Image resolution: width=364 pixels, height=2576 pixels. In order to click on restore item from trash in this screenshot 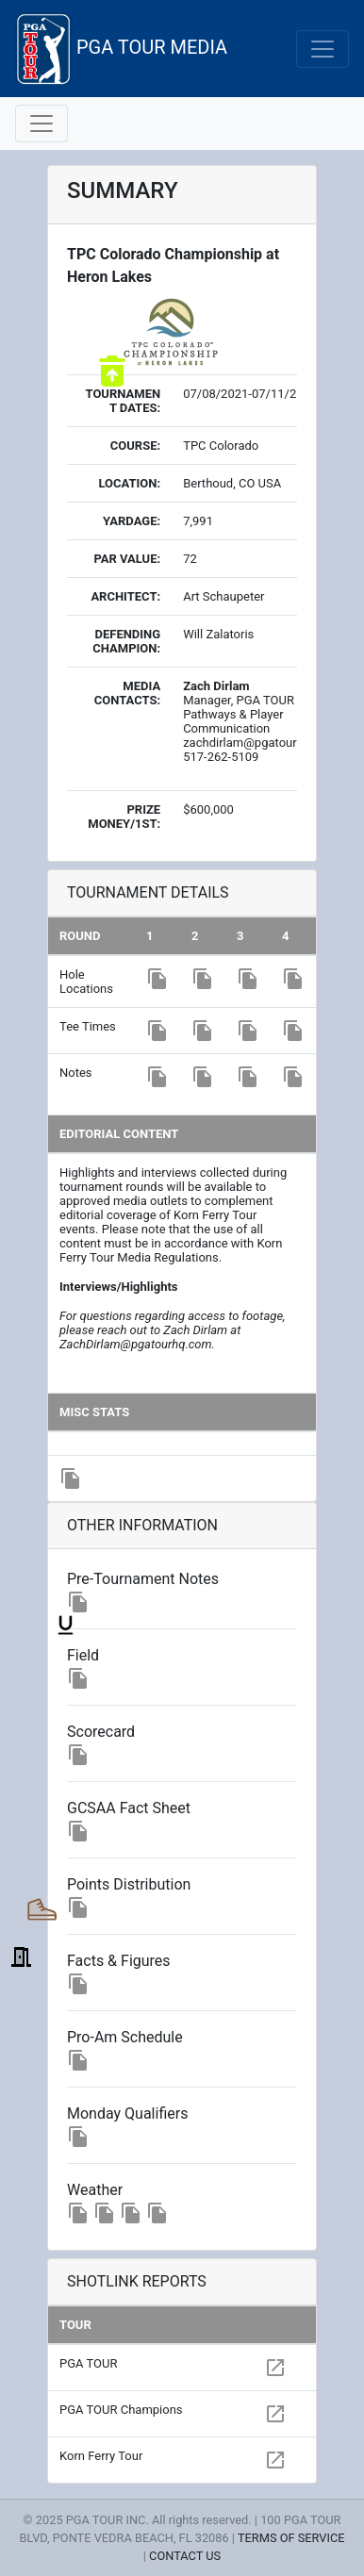, I will do `click(112, 372)`.